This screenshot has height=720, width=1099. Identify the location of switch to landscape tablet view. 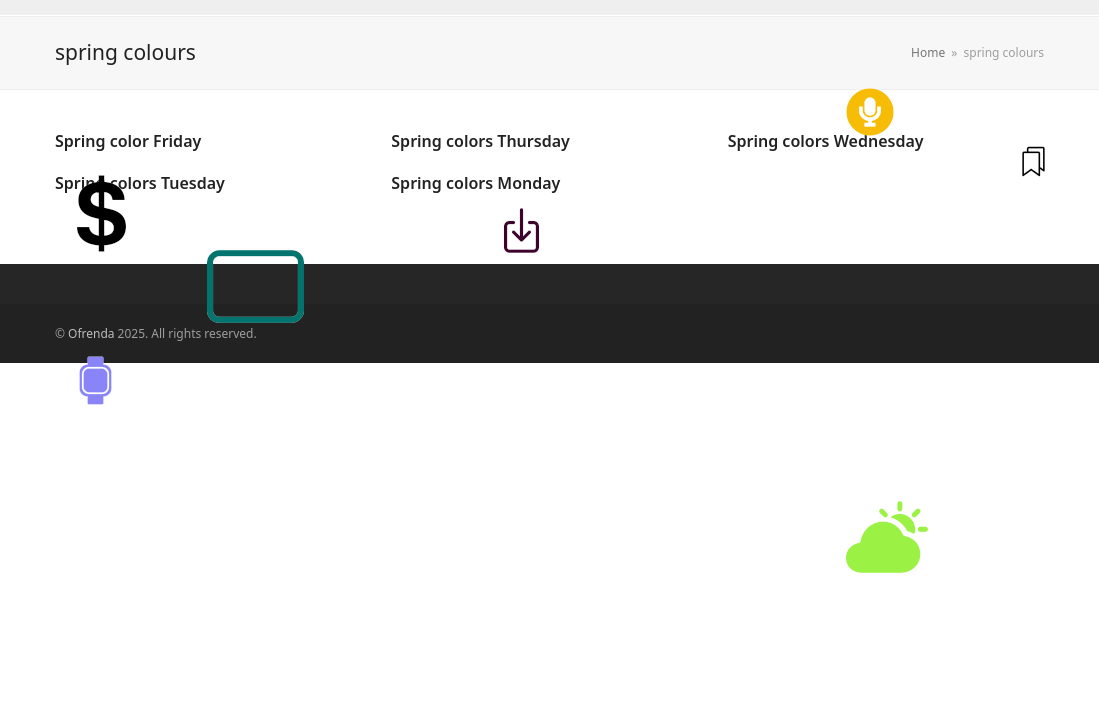
(255, 286).